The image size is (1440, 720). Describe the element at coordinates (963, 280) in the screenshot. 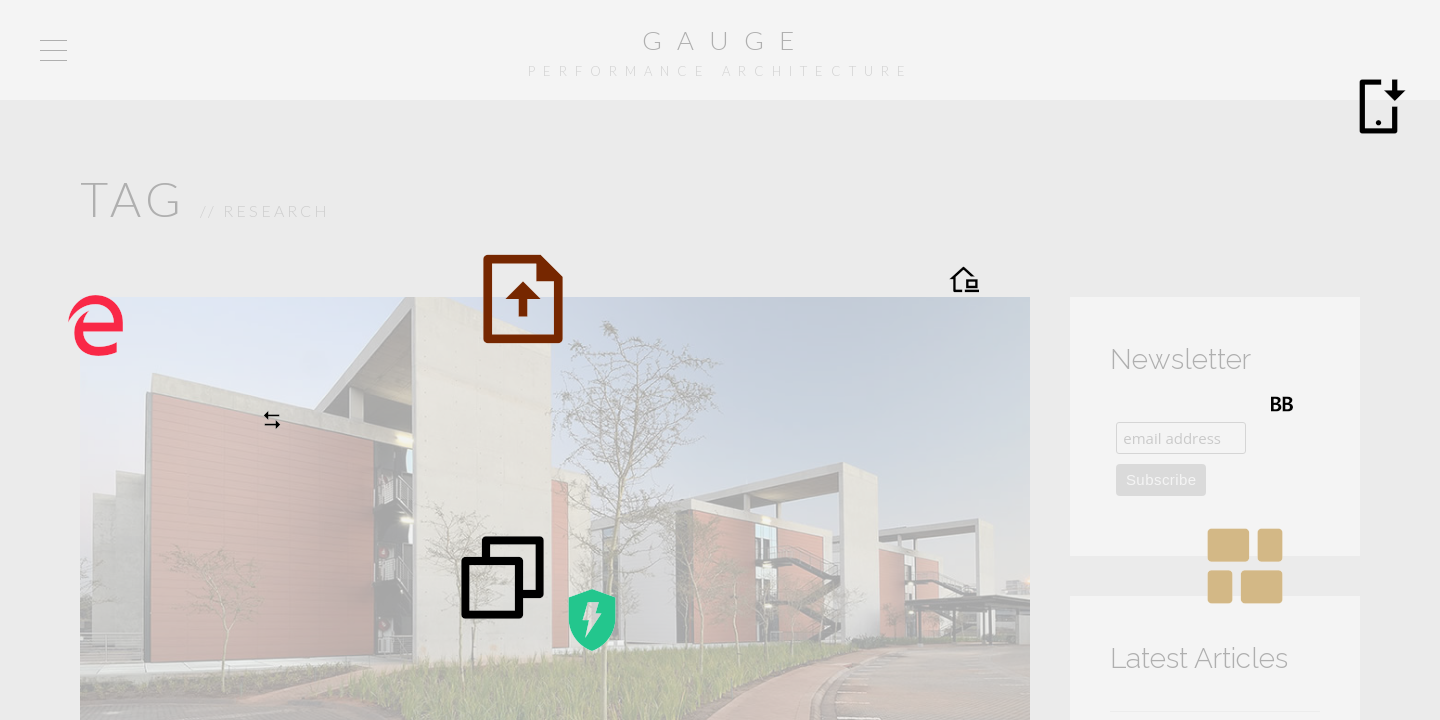

I see `access home office or remote work settings` at that location.